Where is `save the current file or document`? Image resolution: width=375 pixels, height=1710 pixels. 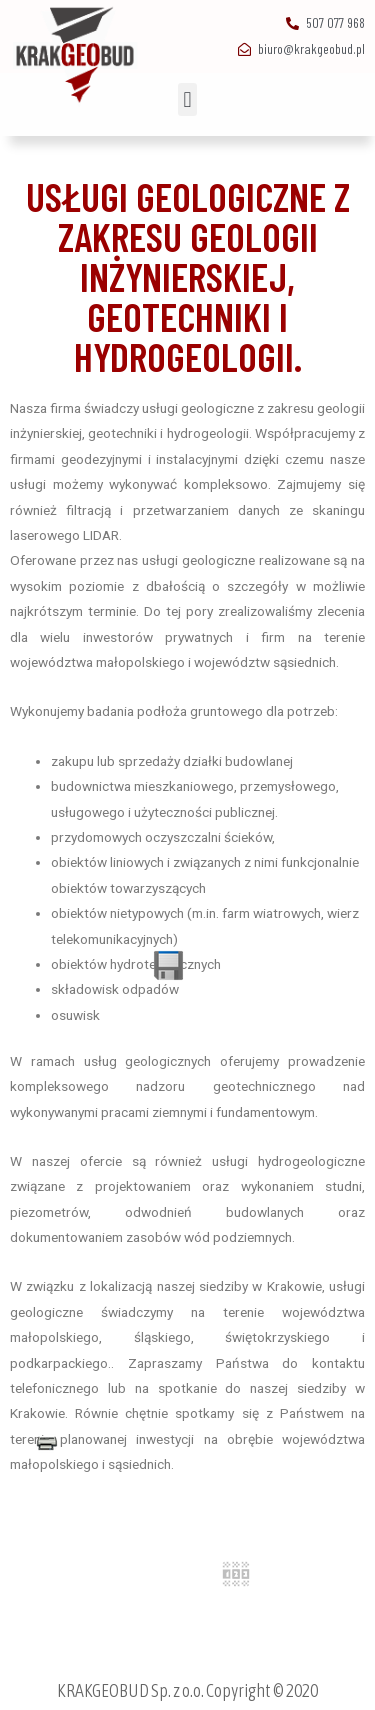 save the current file or document is located at coordinates (168, 965).